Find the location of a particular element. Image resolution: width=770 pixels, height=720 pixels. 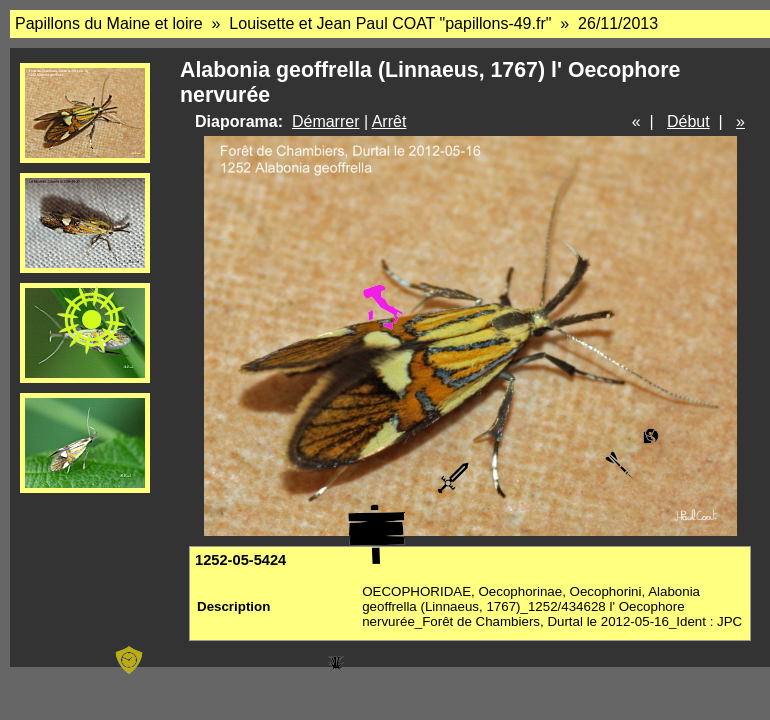

activate temporary protection or defense is located at coordinates (129, 660).